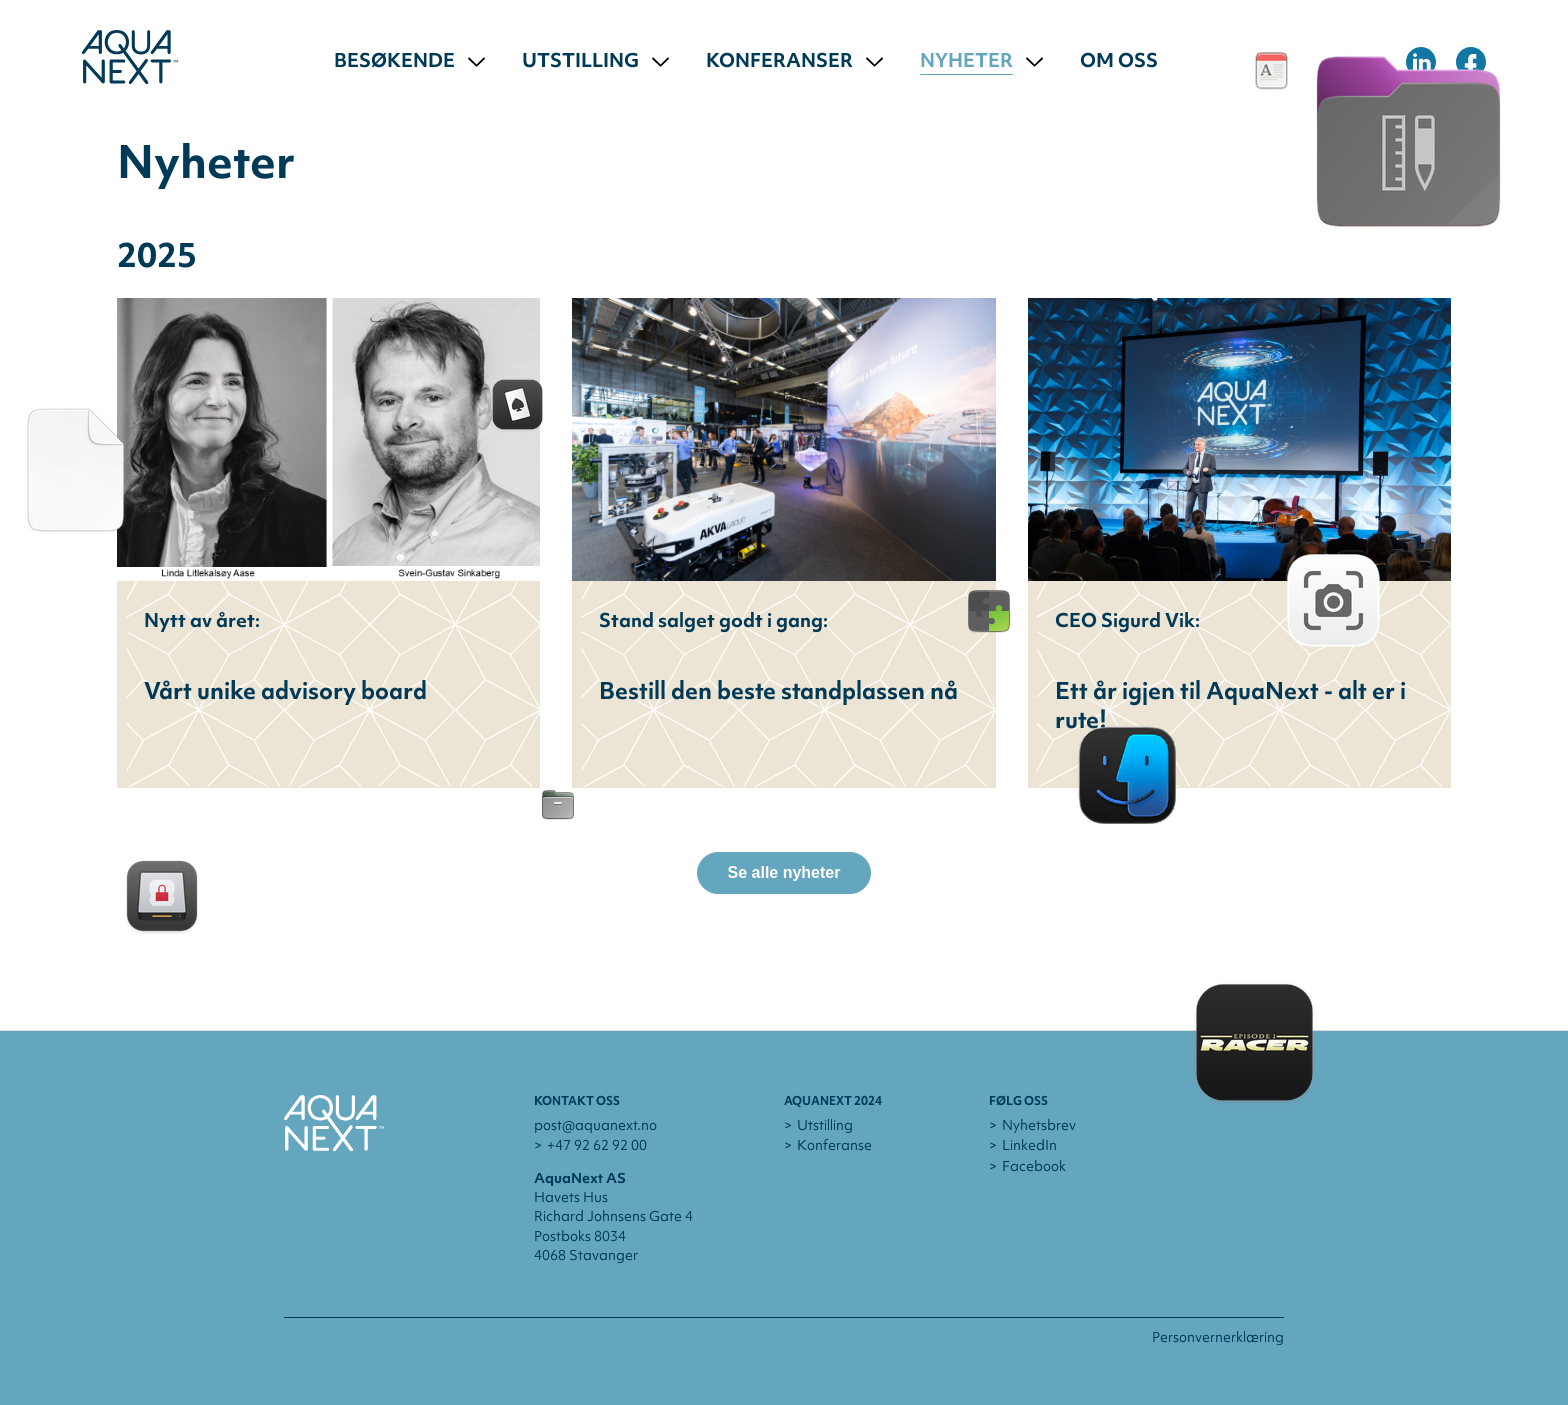  I want to click on open extension manager app, so click(989, 611).